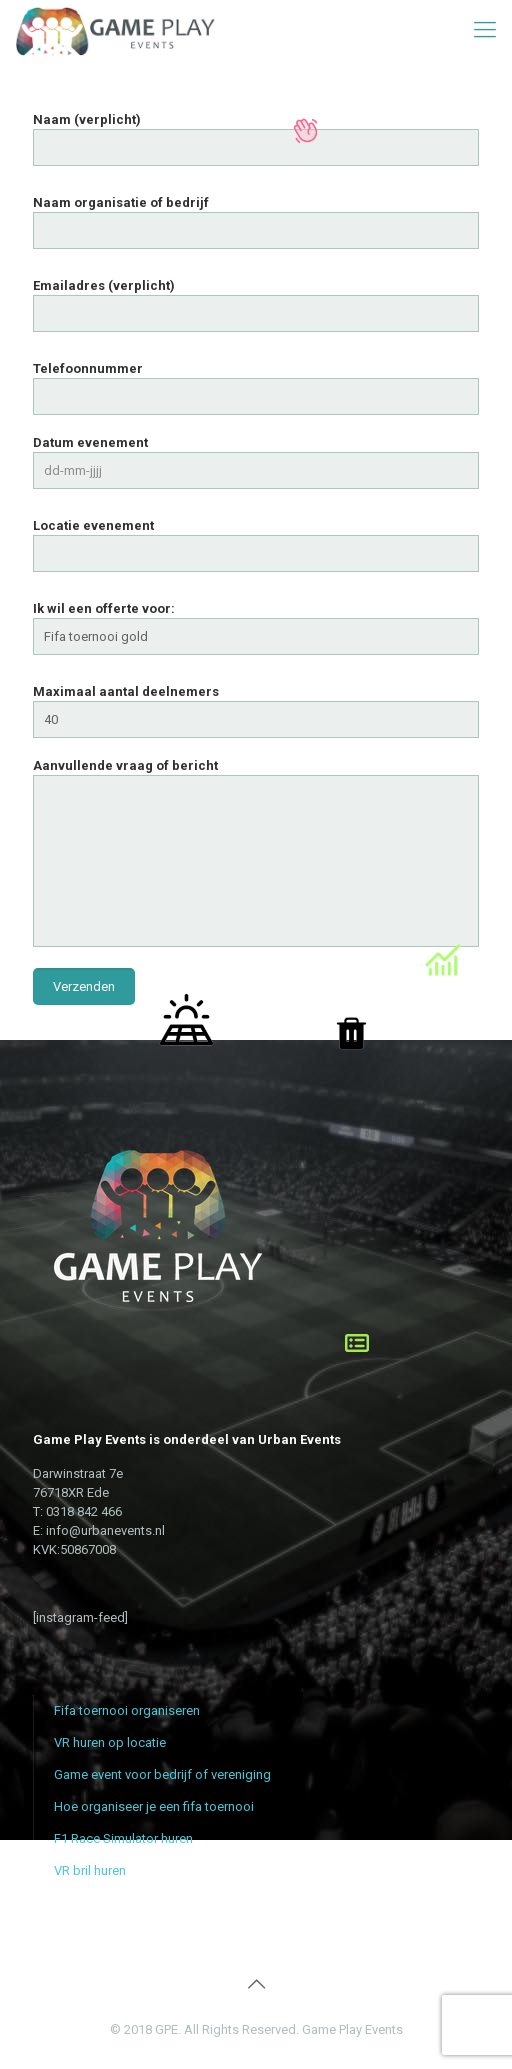  What do you see at coordinates (305, 130) in the screenshot?
I see `send a friendly greeting or wave` at bounding box center [305, 130].